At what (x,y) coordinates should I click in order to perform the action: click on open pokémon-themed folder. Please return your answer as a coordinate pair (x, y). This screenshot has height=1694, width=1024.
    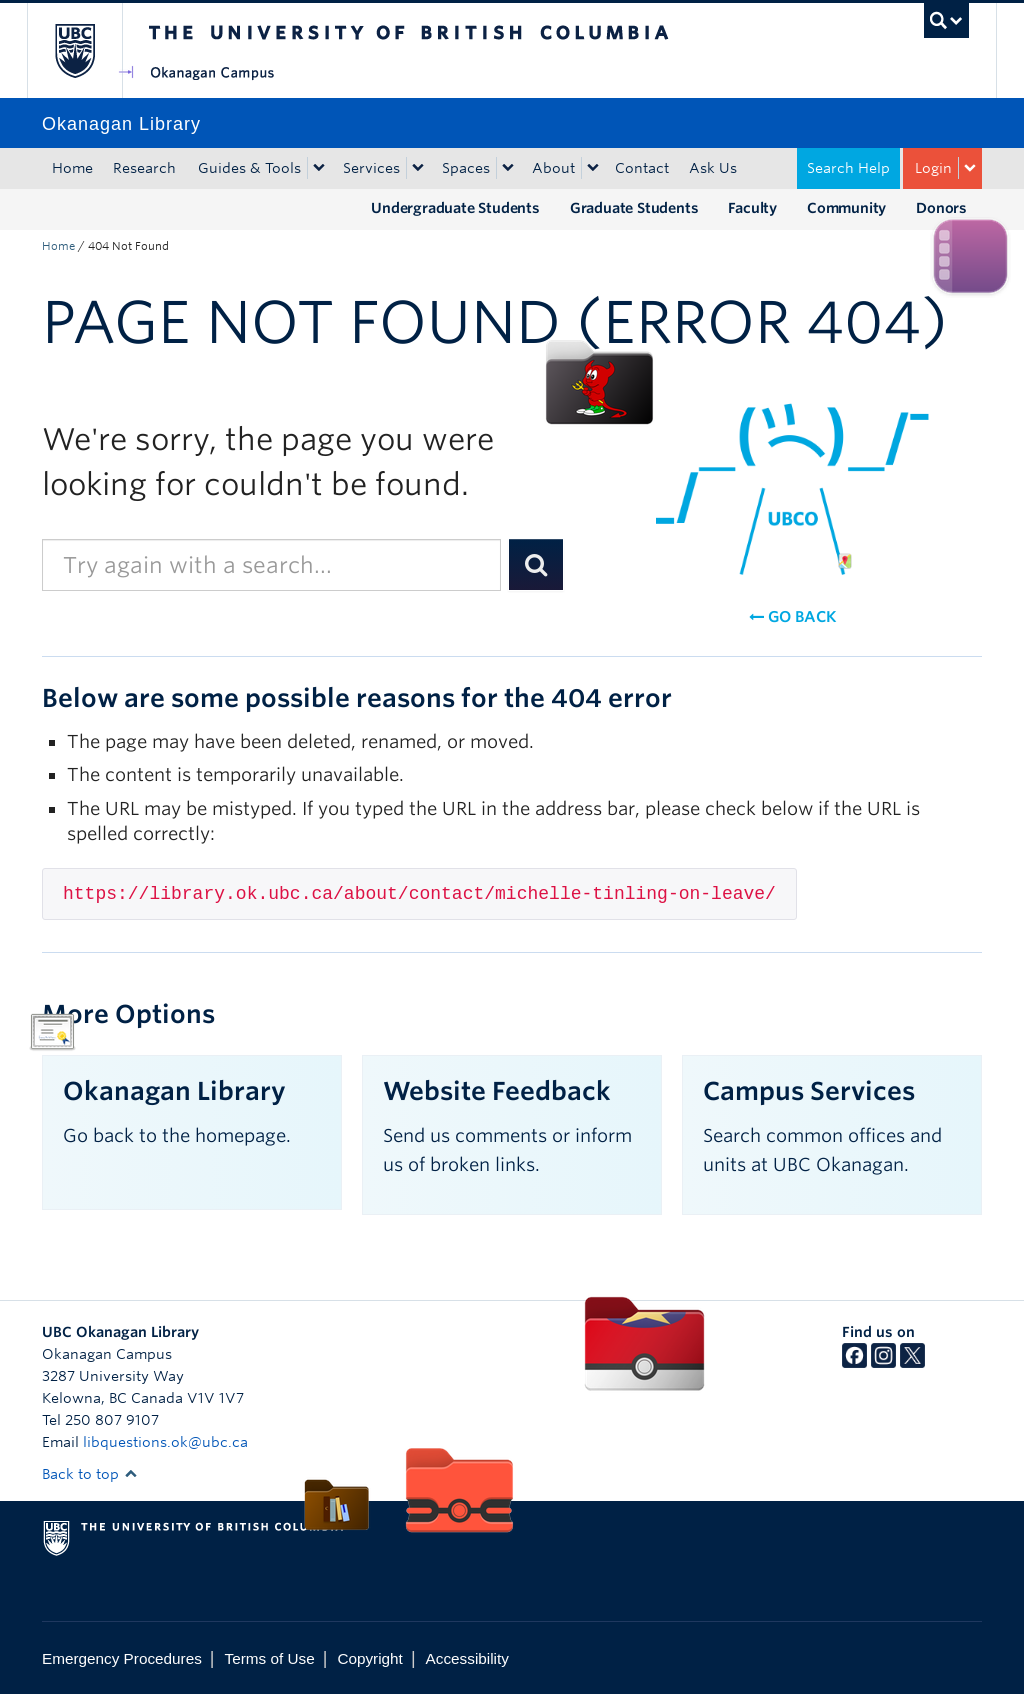
    Looking at the image, I should click on (644, 1347).